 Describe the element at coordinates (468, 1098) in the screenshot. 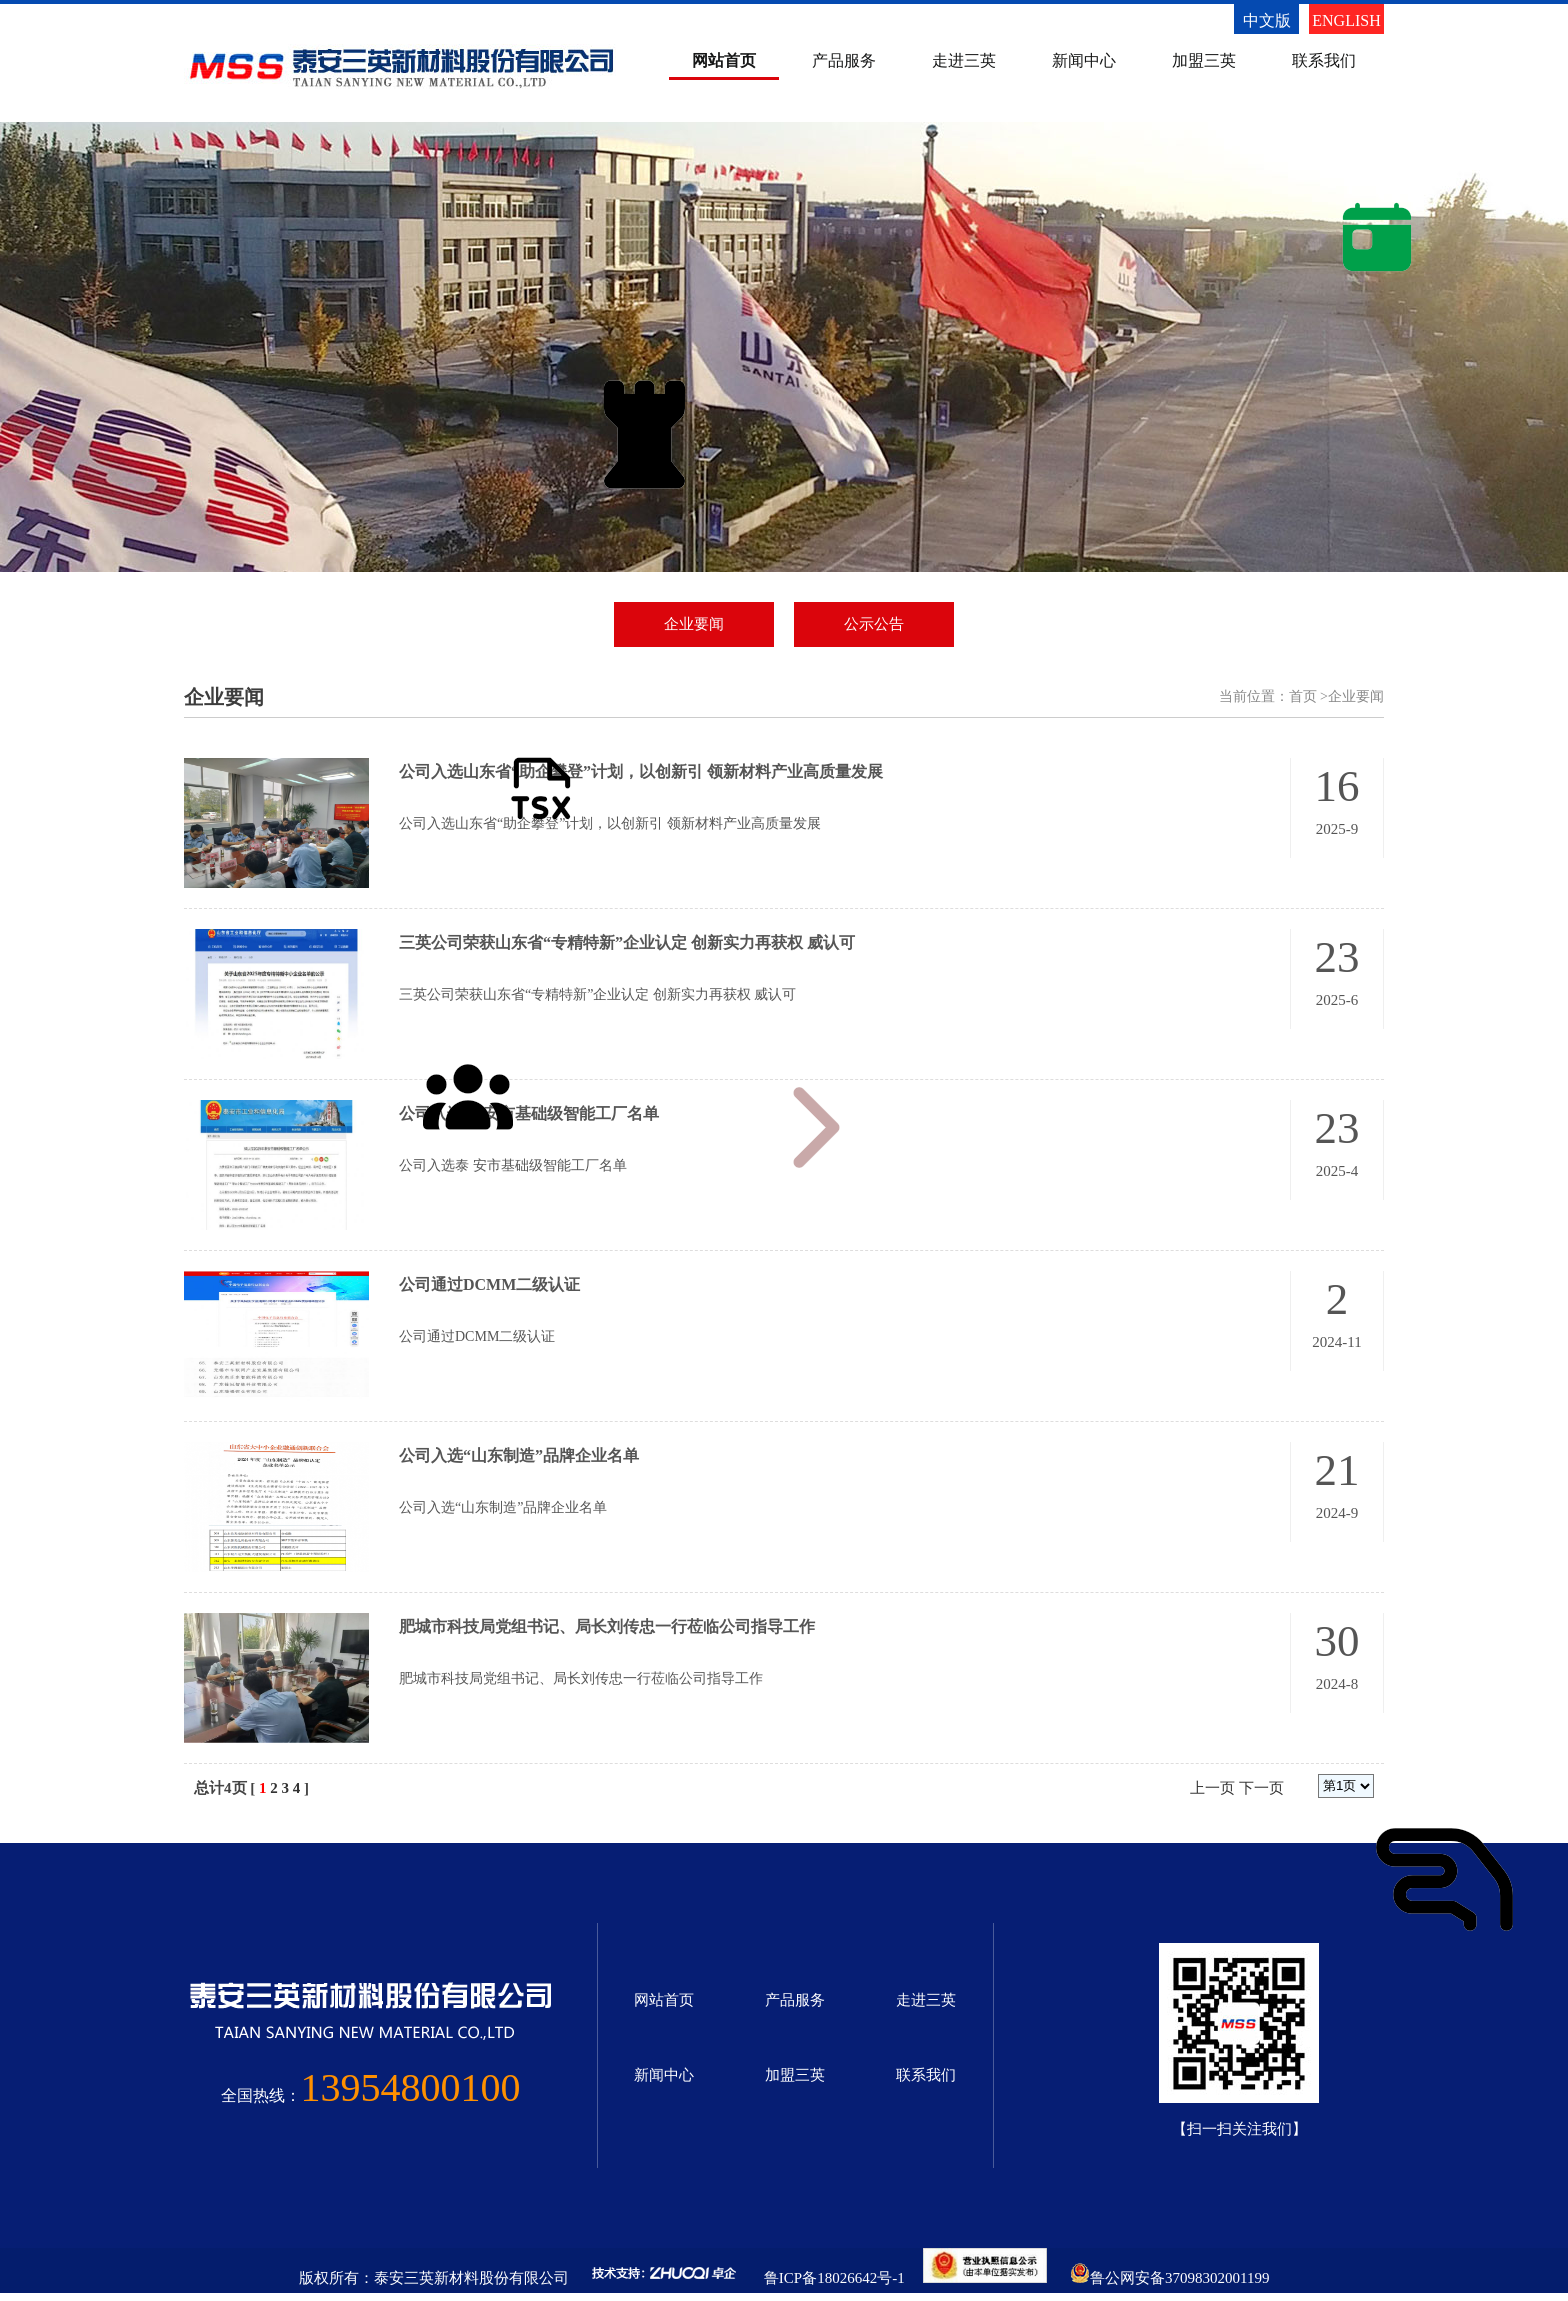

I see `view all users or team members` at that location.